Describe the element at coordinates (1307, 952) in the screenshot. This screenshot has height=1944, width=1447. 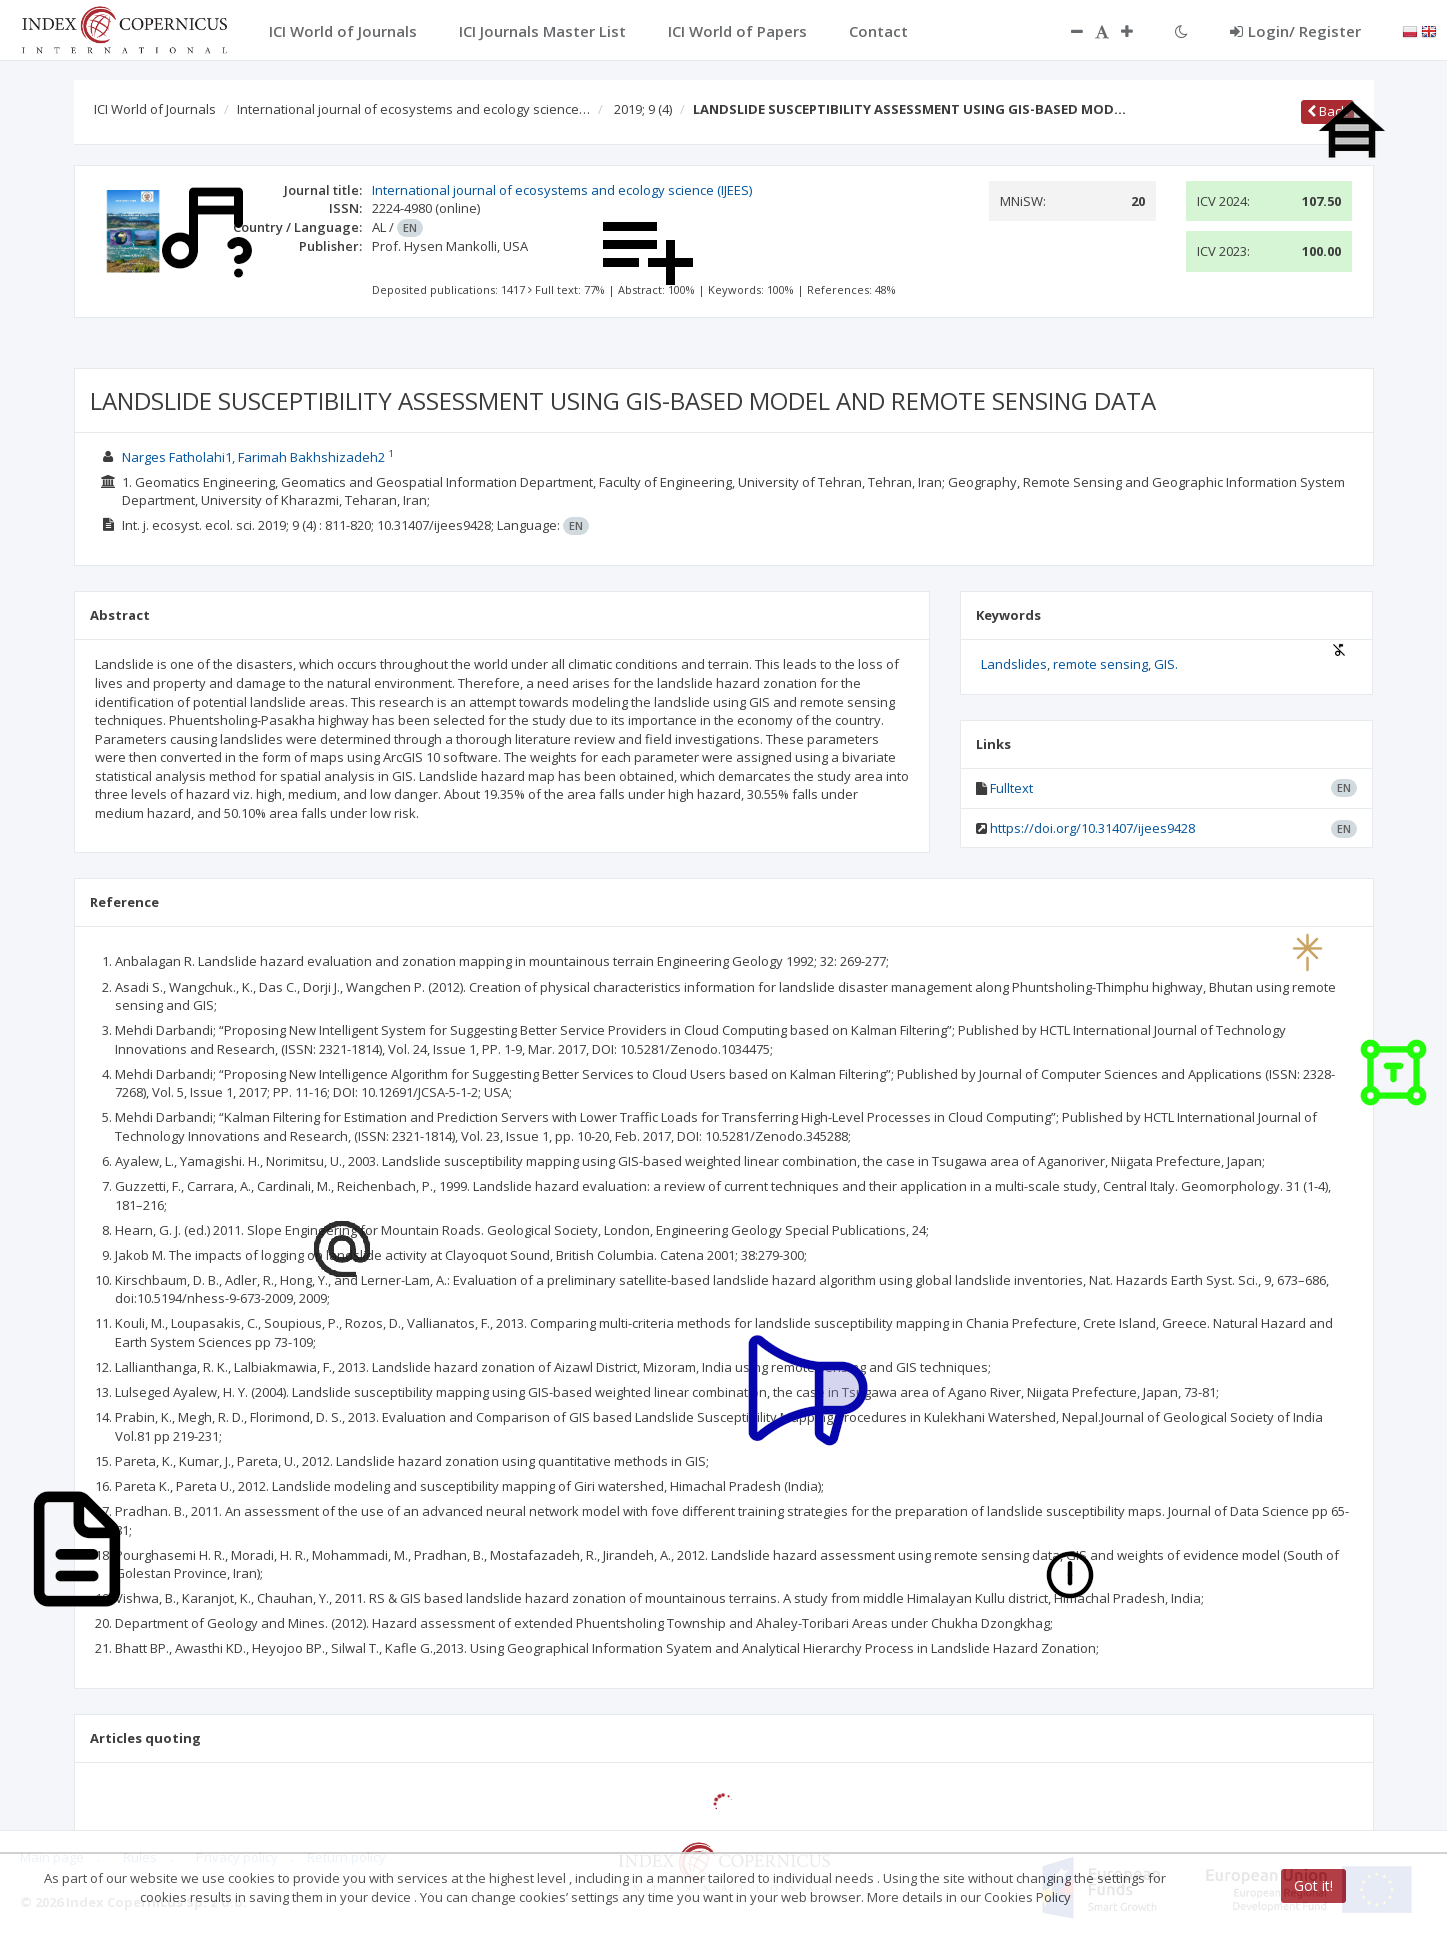
I see `link to linktree profile` at that location.